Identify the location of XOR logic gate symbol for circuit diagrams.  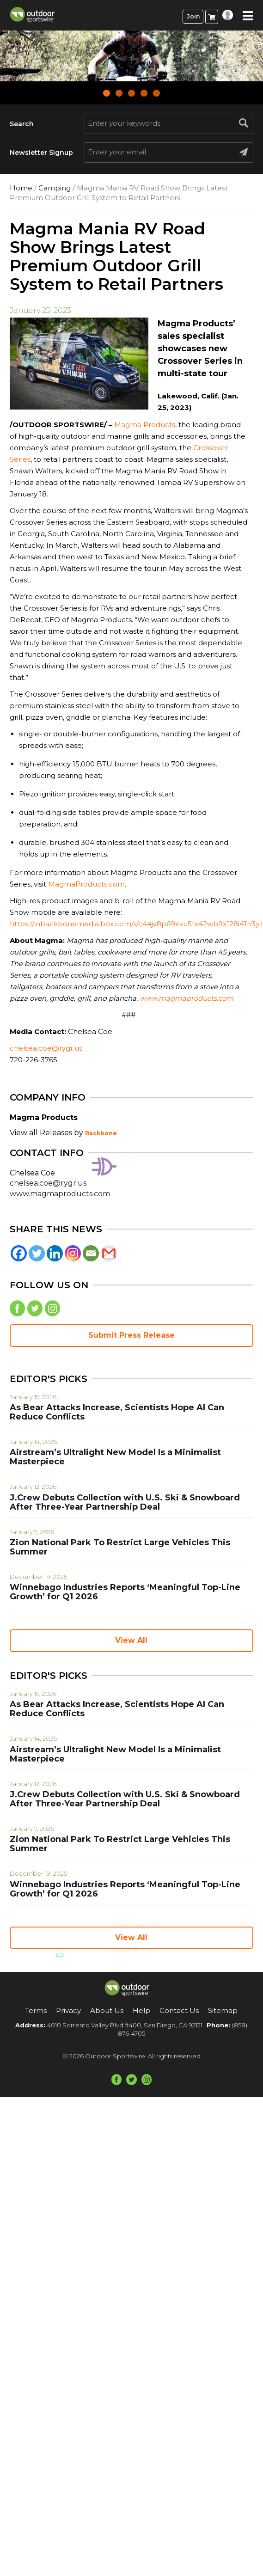
(104, 1166).